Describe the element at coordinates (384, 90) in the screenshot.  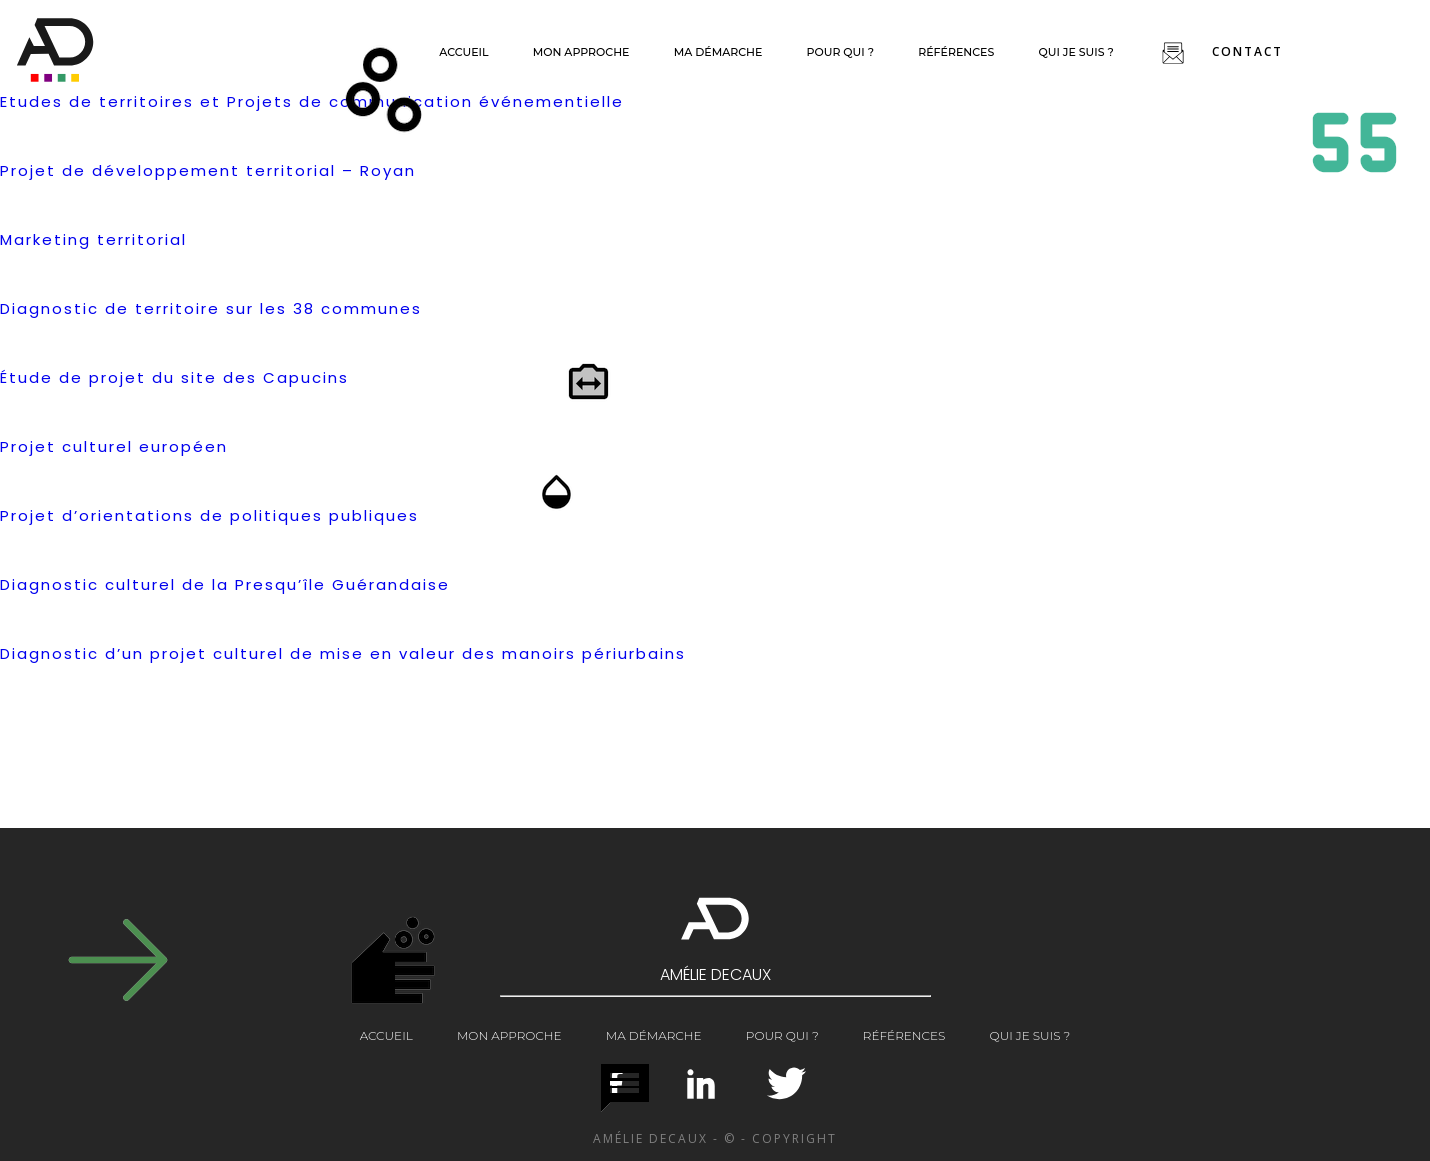
I see `view data as a scatter plot chart` at that location.